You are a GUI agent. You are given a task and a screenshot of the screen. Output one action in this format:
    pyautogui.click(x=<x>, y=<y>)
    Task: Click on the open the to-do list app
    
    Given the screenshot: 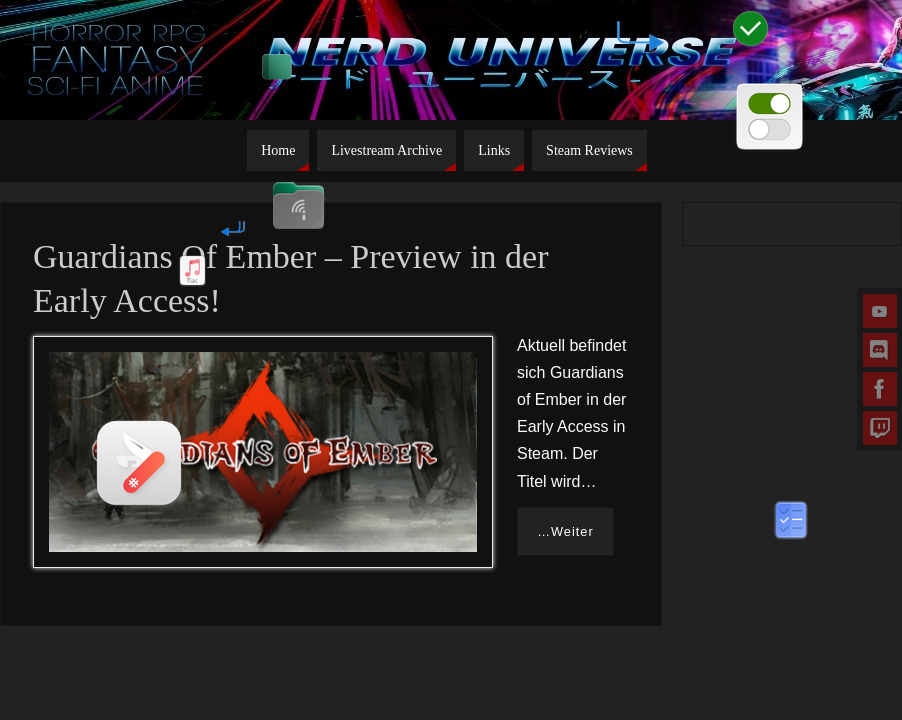 What is the action you would take?
    pyautogui.click(x=791, y=520)
    